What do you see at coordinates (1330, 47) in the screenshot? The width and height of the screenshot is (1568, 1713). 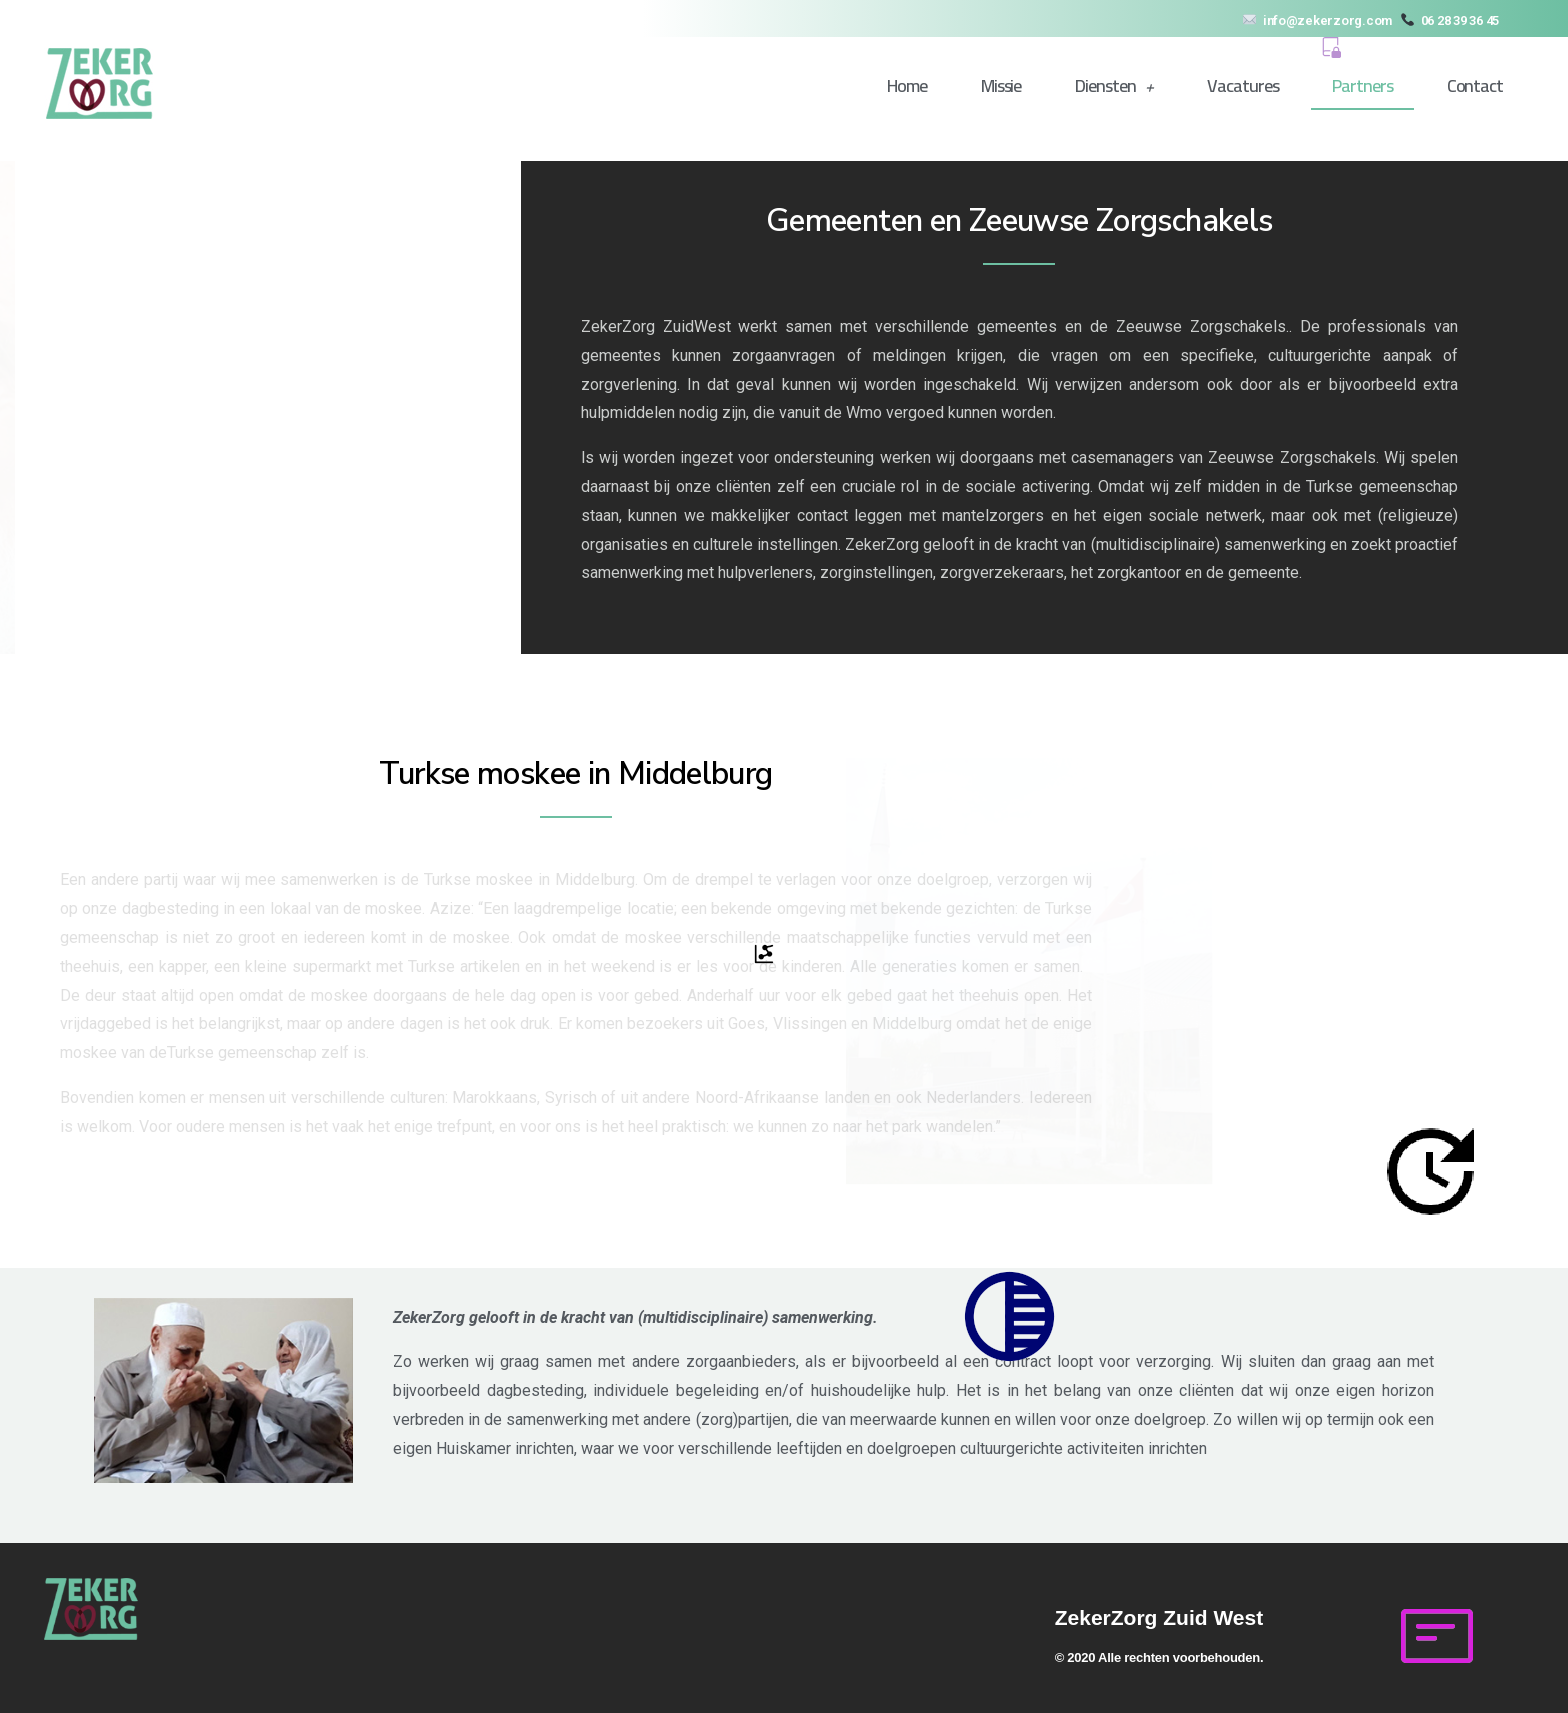 I see `indicates a private or locked repository` at bounding box center [1330, 47].